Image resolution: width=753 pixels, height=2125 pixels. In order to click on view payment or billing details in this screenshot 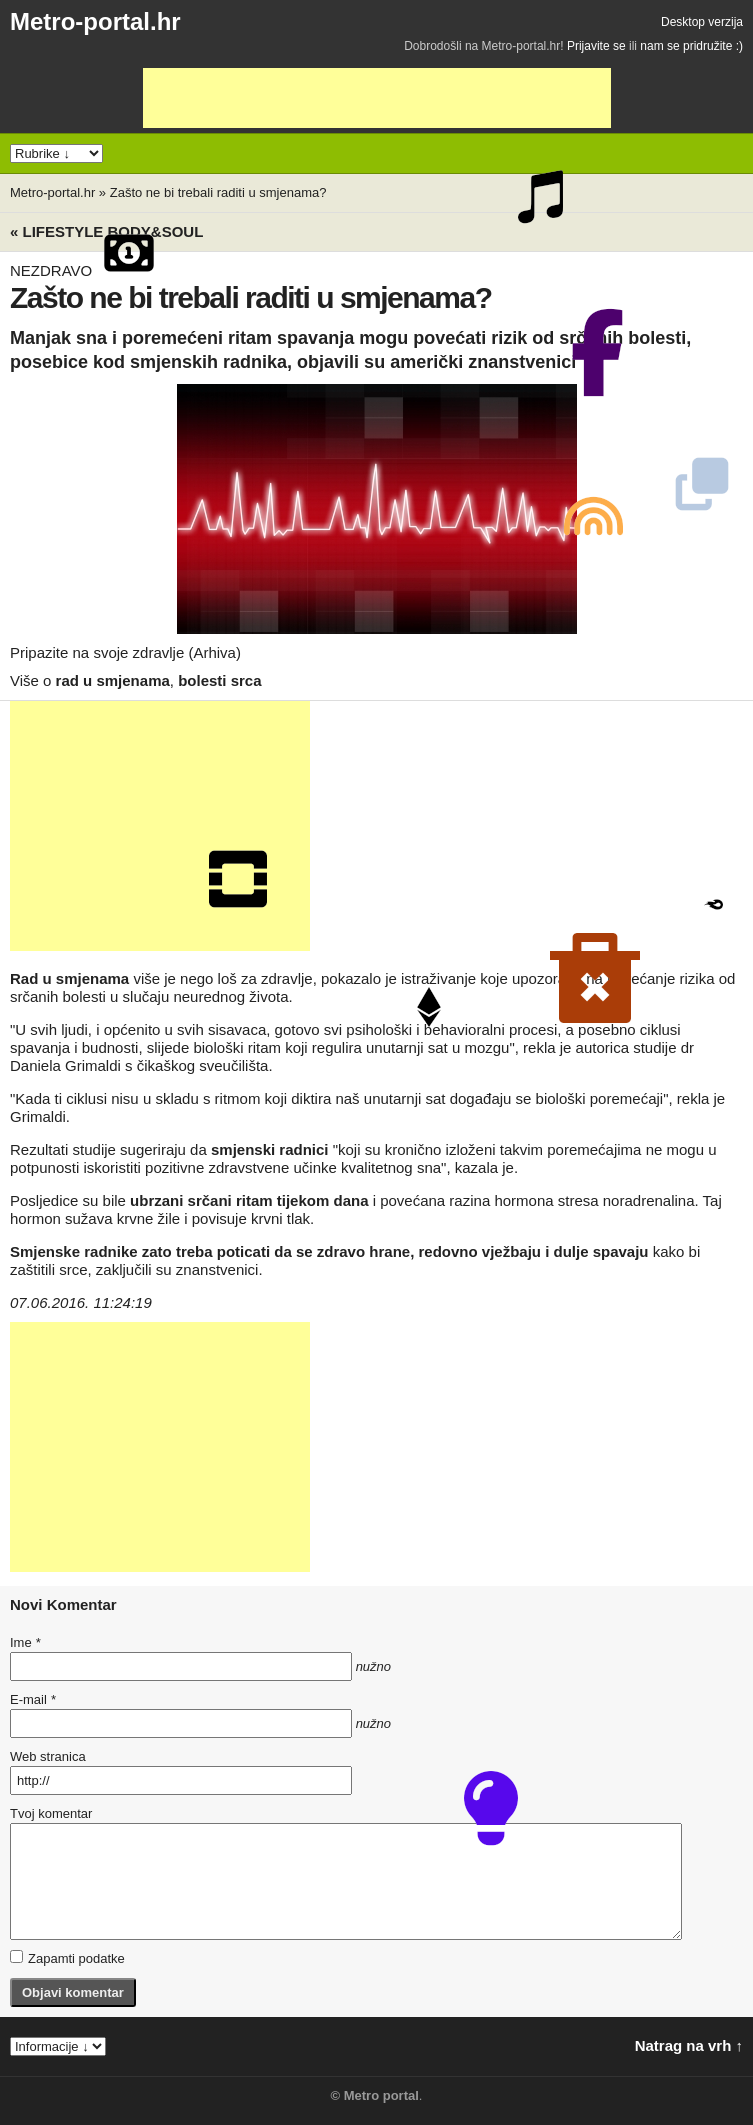, I will do `click(129, 253)`.